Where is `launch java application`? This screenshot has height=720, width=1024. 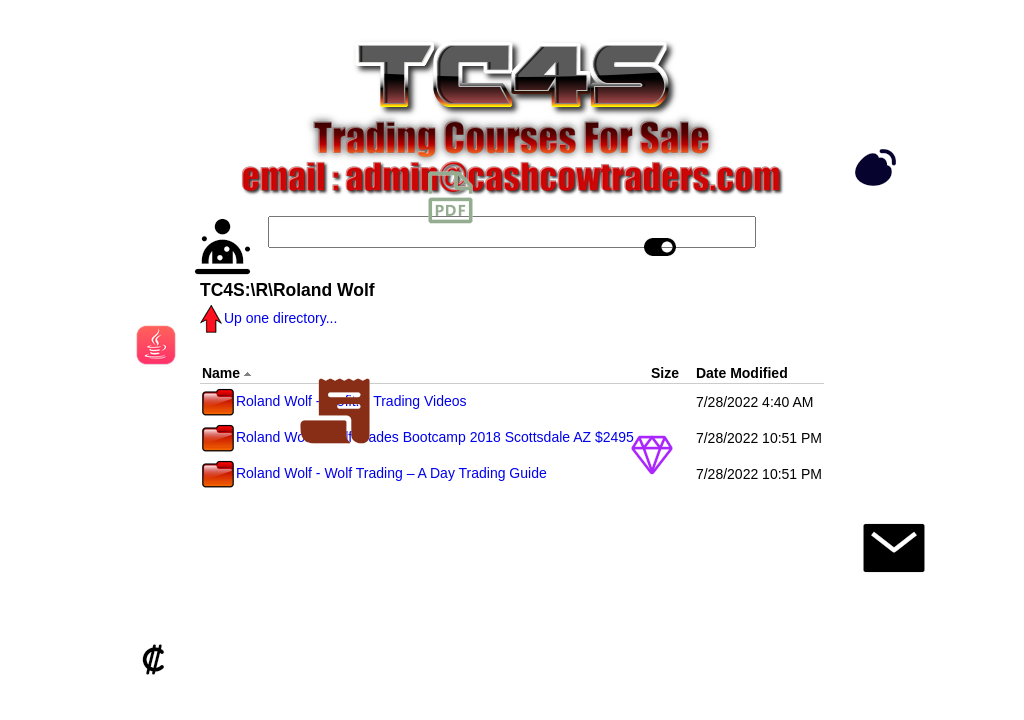
launch java application is located at coordinates (156, 345).